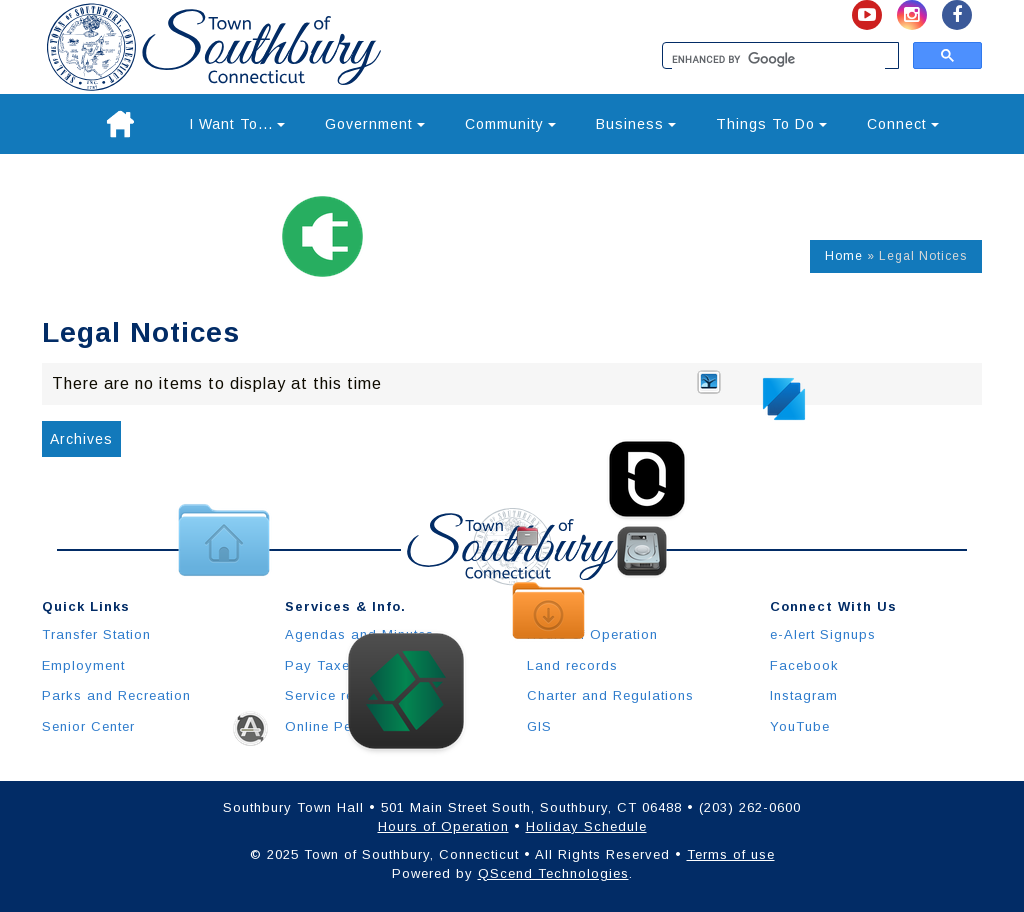 This screenshot has width=1024, height=912. What do you see at coordinates (406, 691) in the screenshot?
I see `open cachyos pi application` at bounding box center [406, 691].